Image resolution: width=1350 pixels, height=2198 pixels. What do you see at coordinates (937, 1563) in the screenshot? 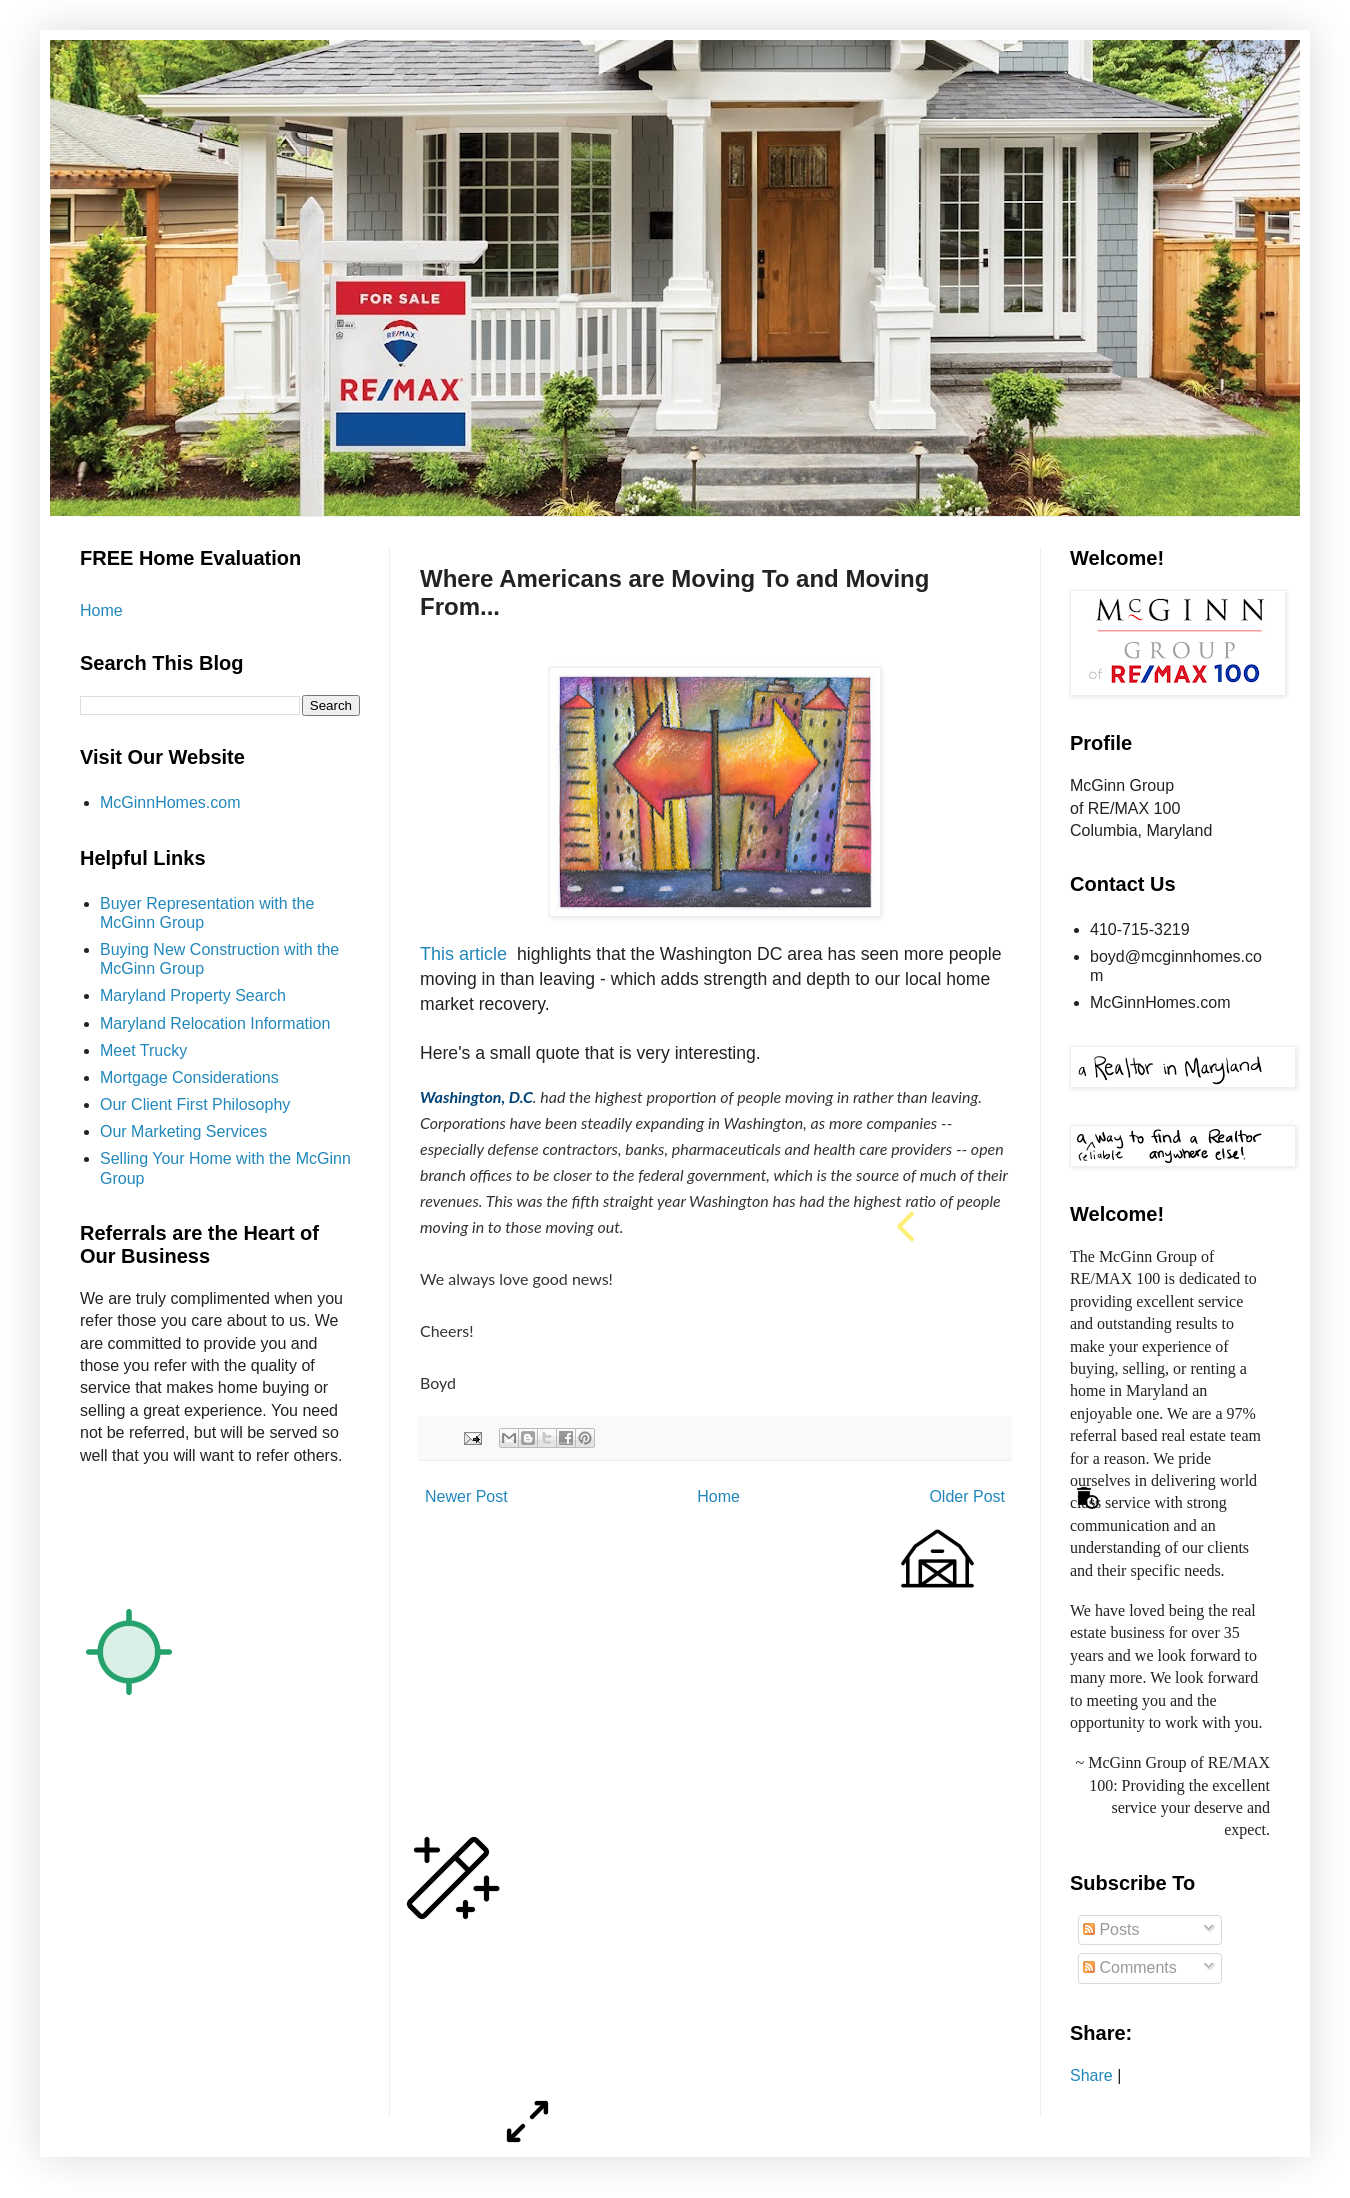
I see `access farm or agricultural settings` at bounding box center [937, 1563].